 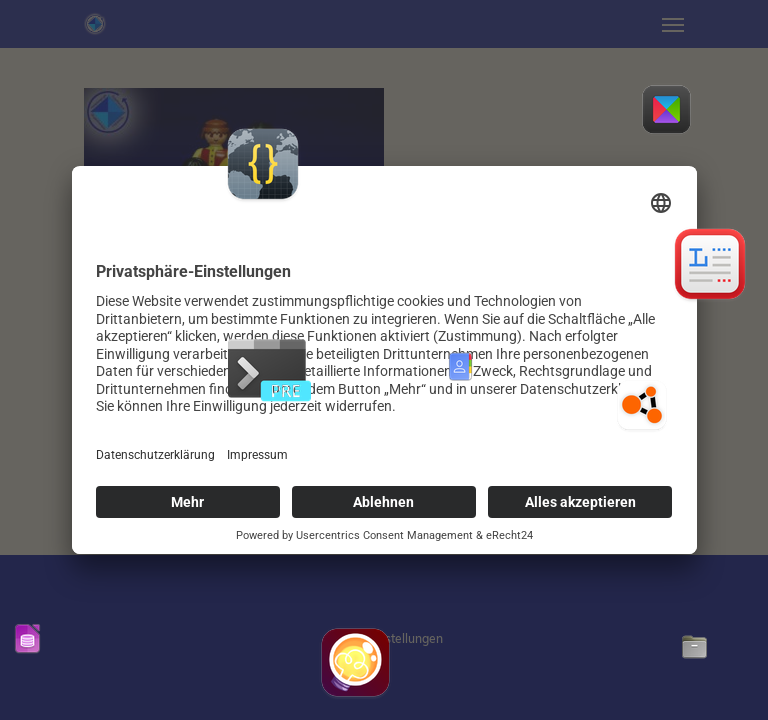 I want to click on open LibreOffice Base database application, so click(x=27, y=638).